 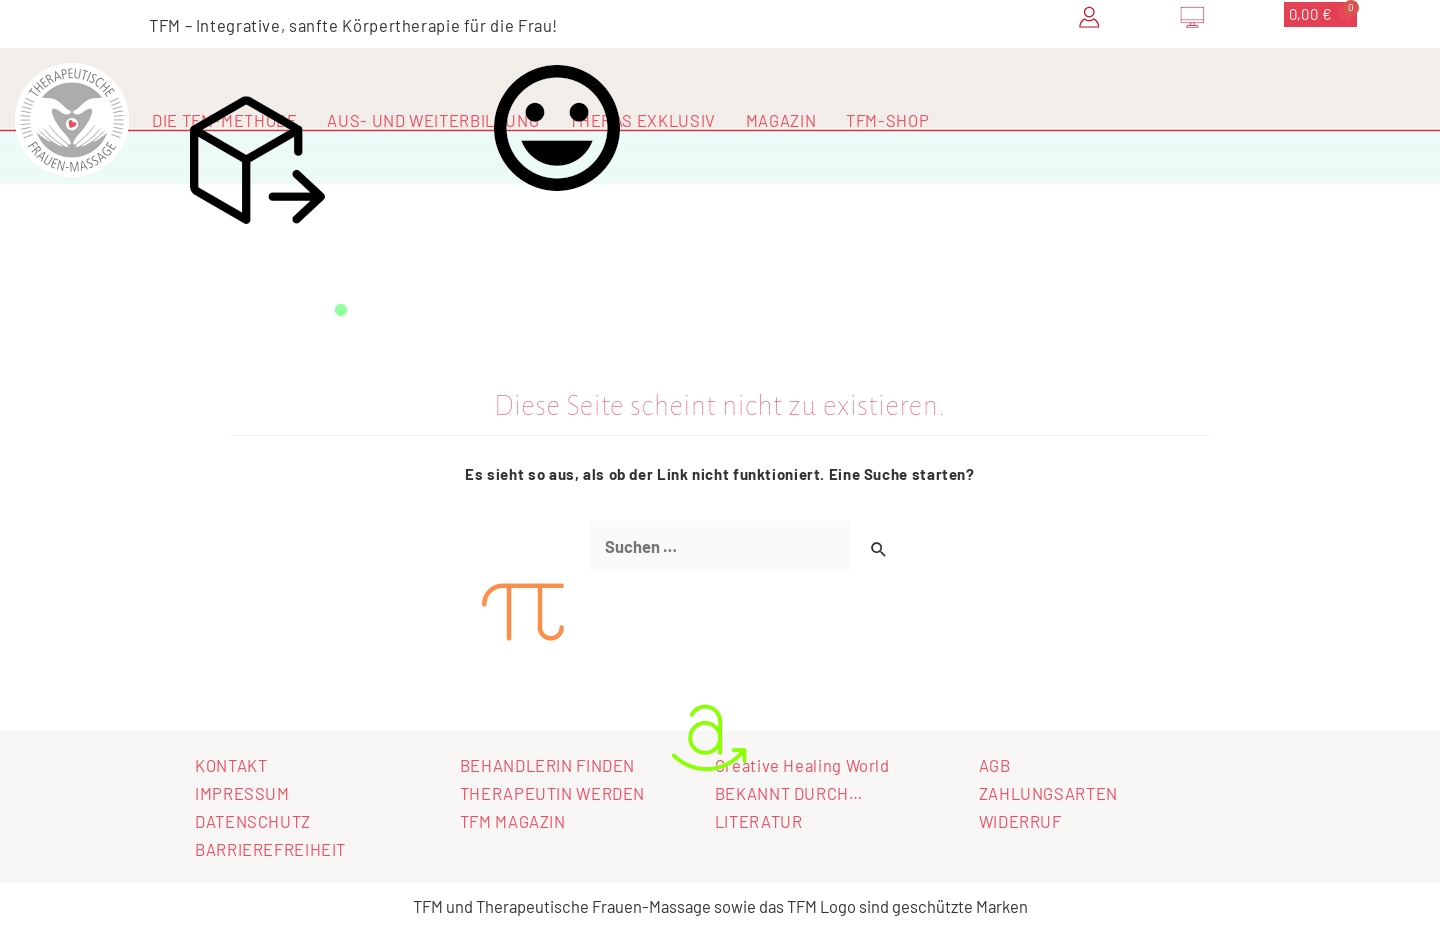 What do you see at coordinates (706, 736) in the screenshot?
I see `visit Amazon website or app` at bounding box center [706, 736].